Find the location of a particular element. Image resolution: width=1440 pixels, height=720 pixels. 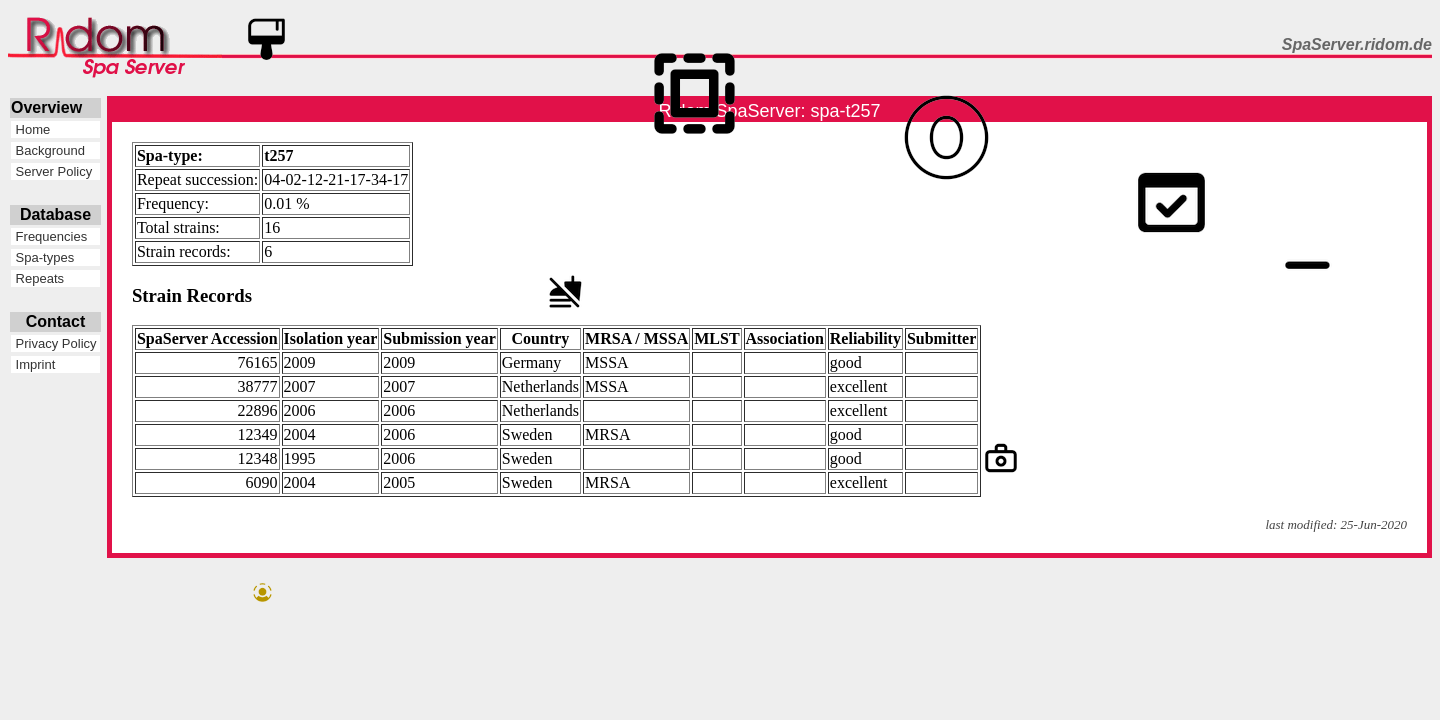

access painting or drawing tools is located at coordinates (266, 38).